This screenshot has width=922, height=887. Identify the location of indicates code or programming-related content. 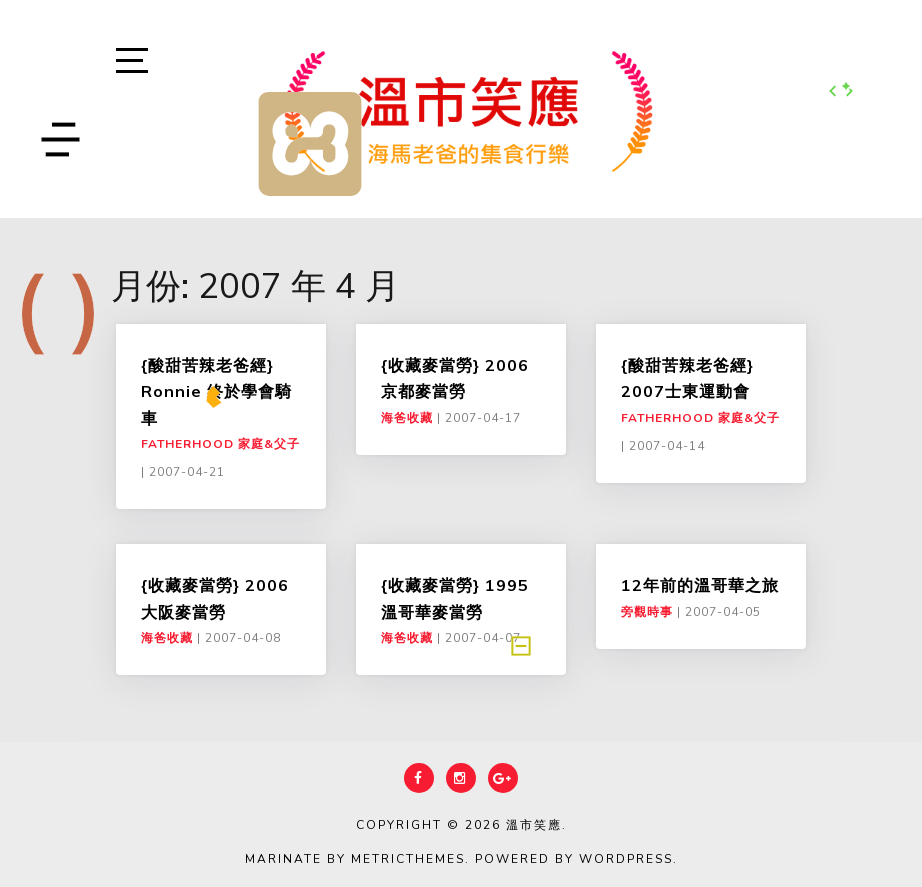
(58, 314).